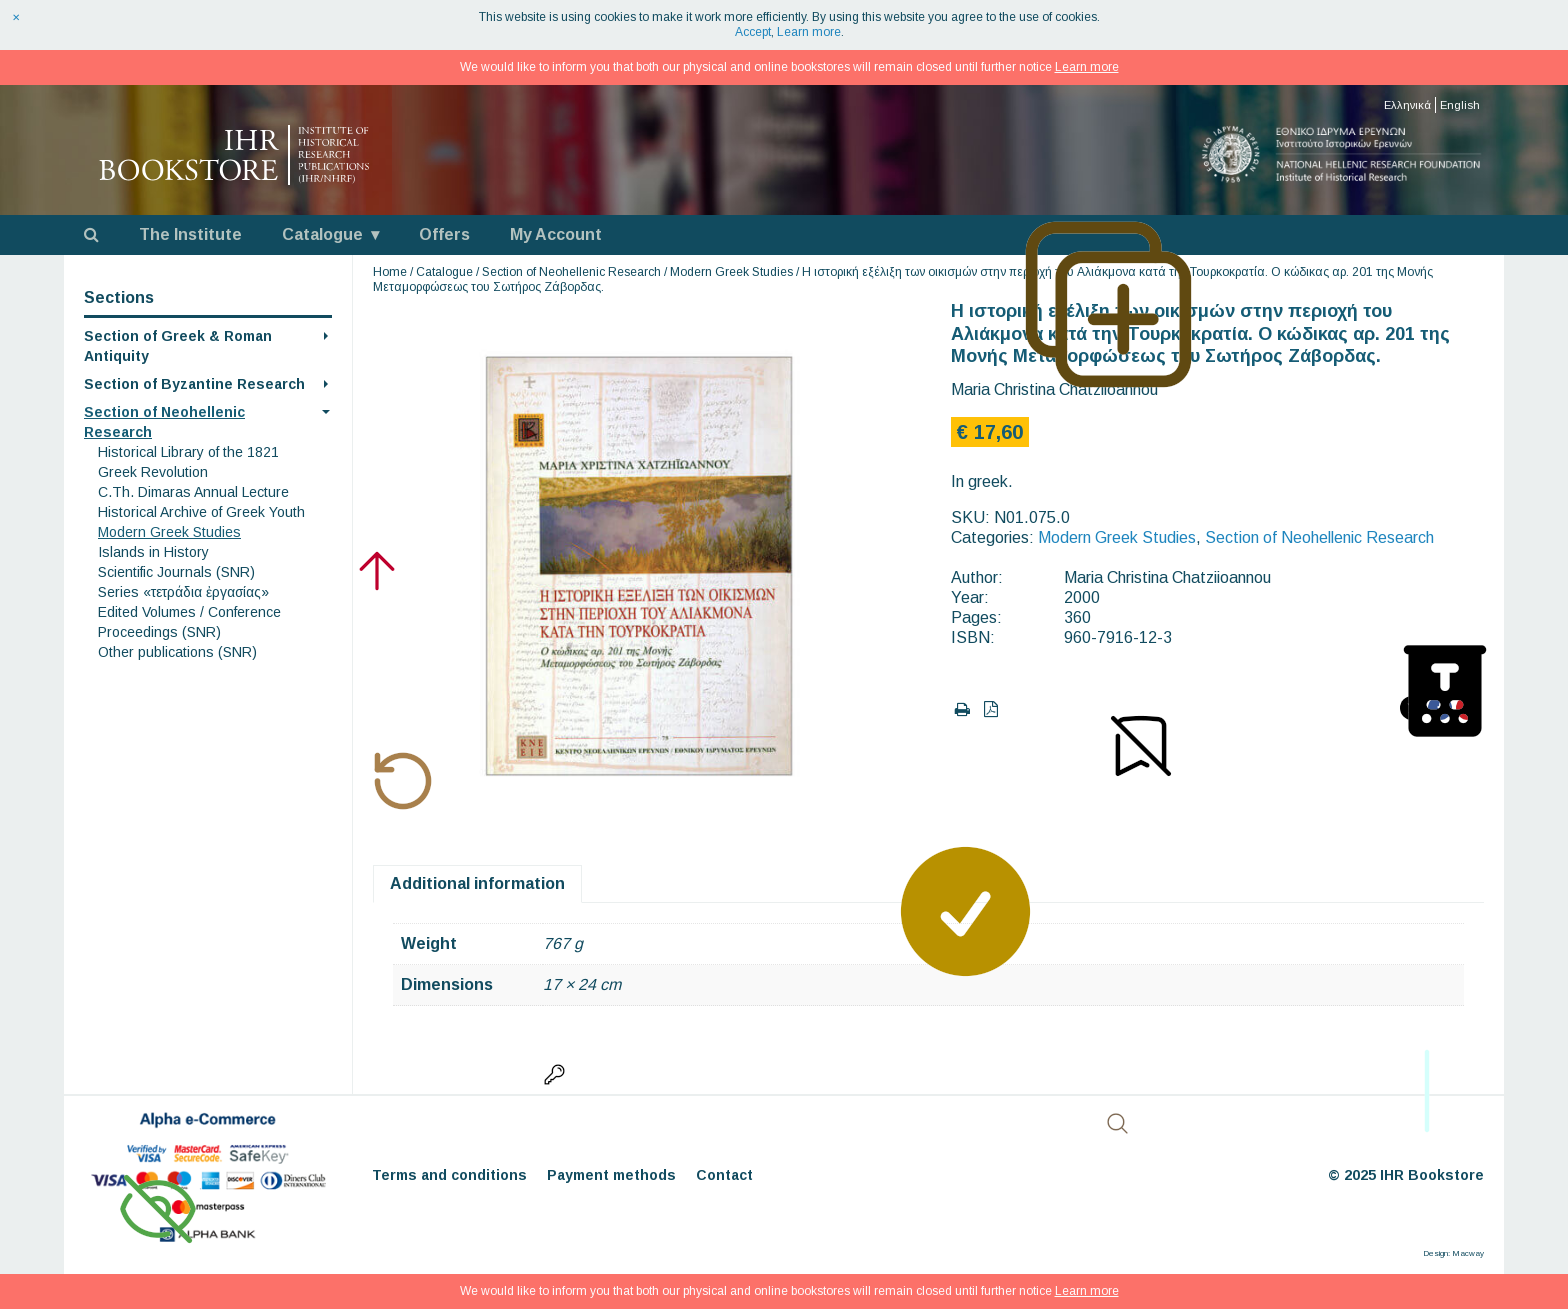 The height and width of the screenshot is (1309, 1568). Describe the element at coordinates (158, 1209) in the screenshot. I see `hide password or sensitive content` at that location.